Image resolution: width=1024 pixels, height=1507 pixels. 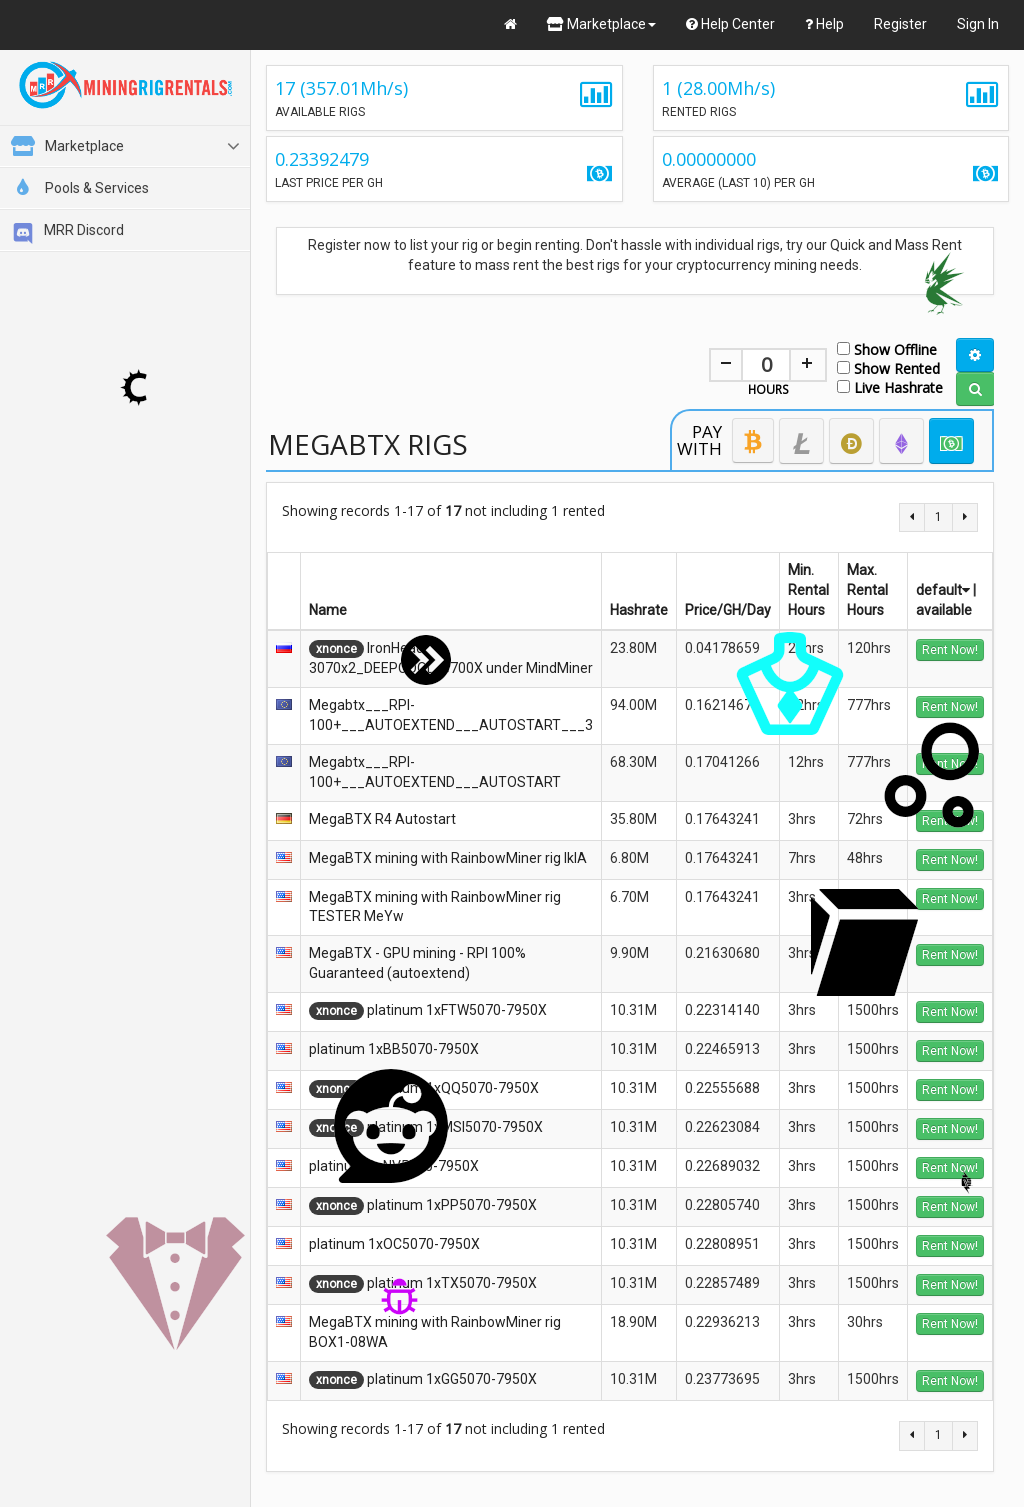 I want to click on view bubble chart visualization, so click(x=937, y=775).